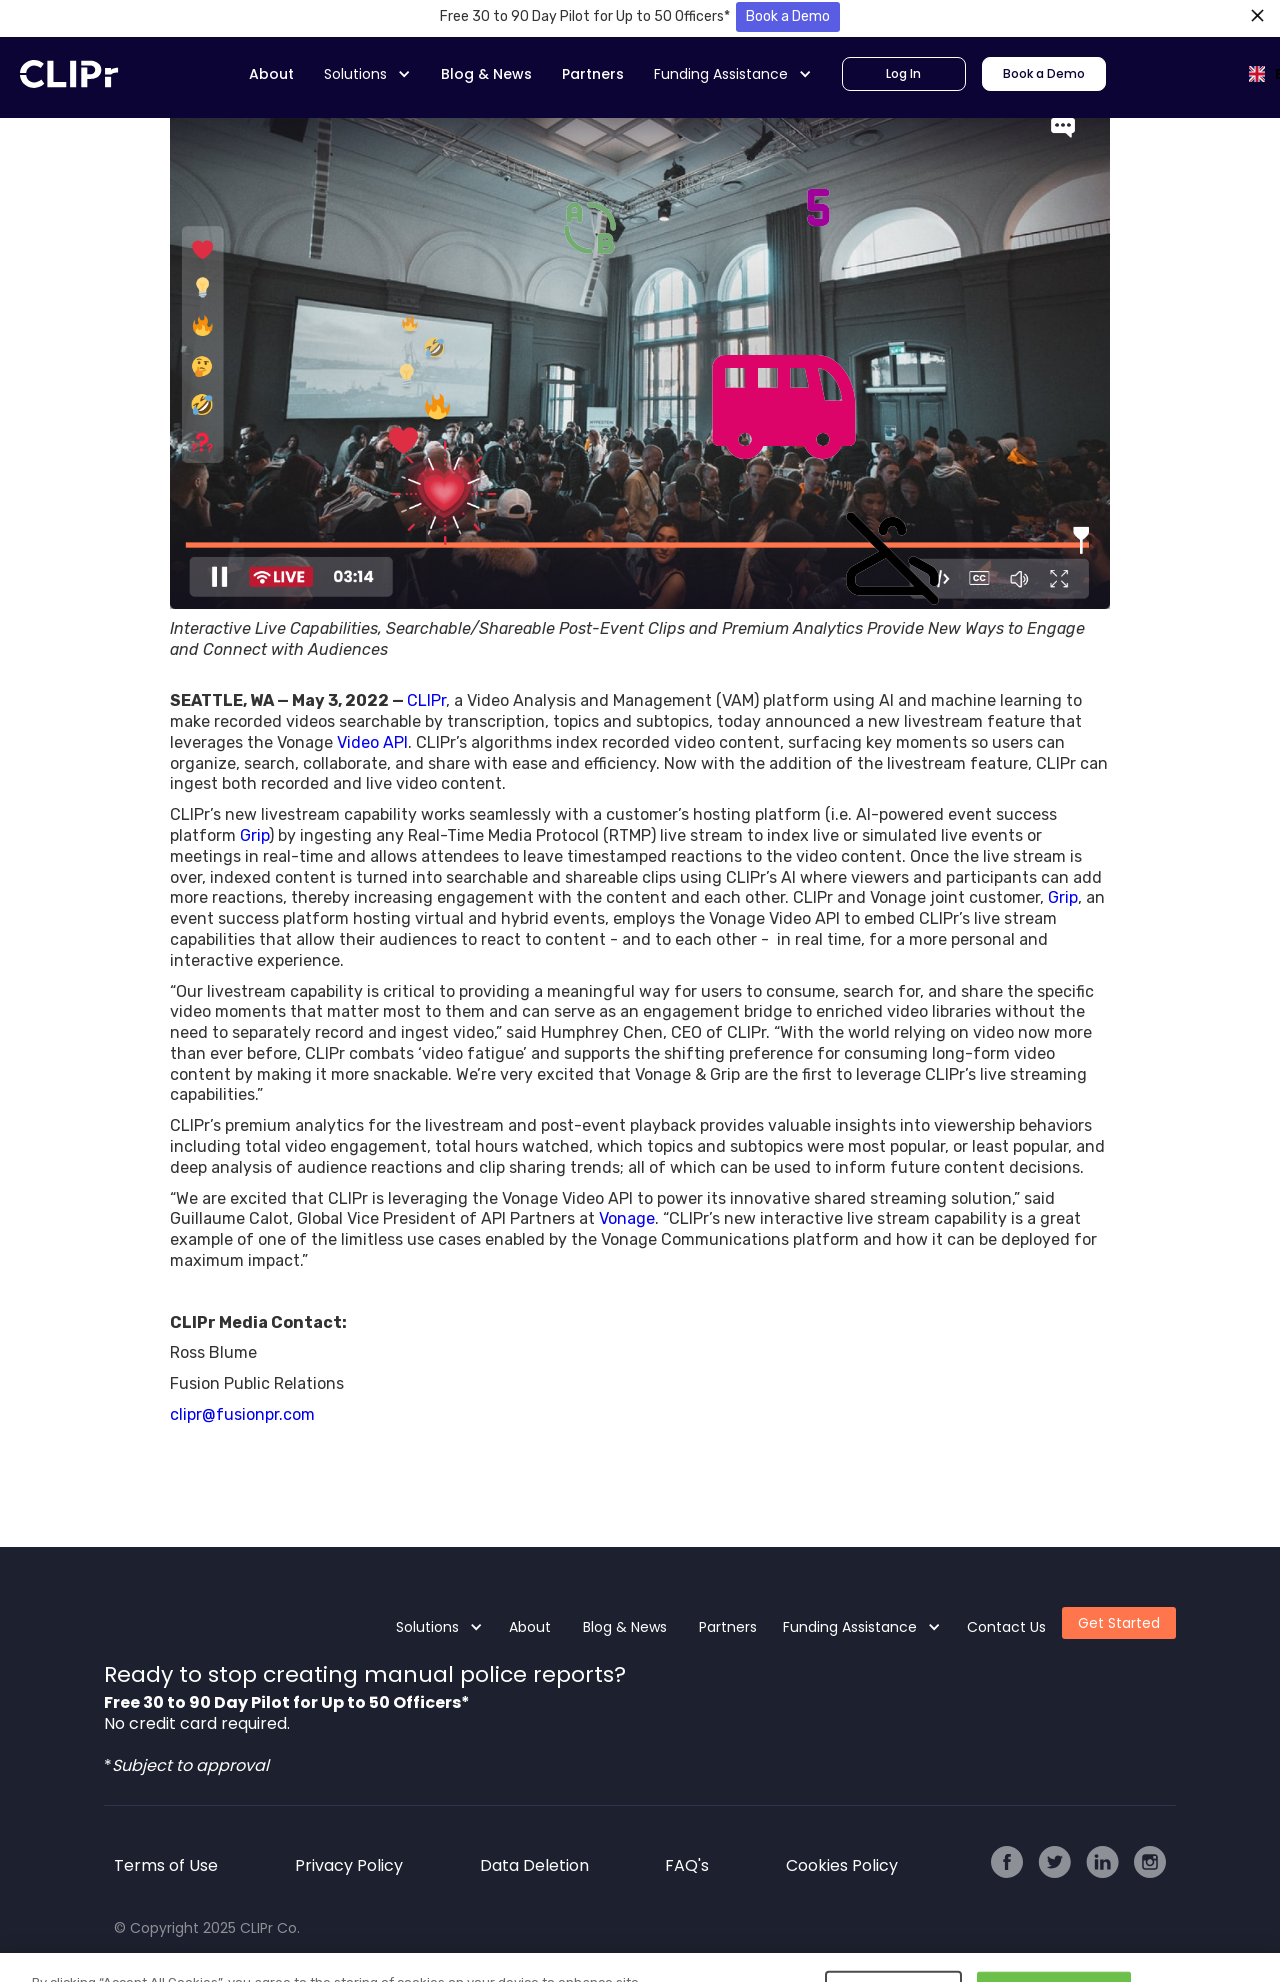 This screenshot has width=1280, height=1982. I want to click on indicates step 5 in a multi-step process, so click(818, 207).